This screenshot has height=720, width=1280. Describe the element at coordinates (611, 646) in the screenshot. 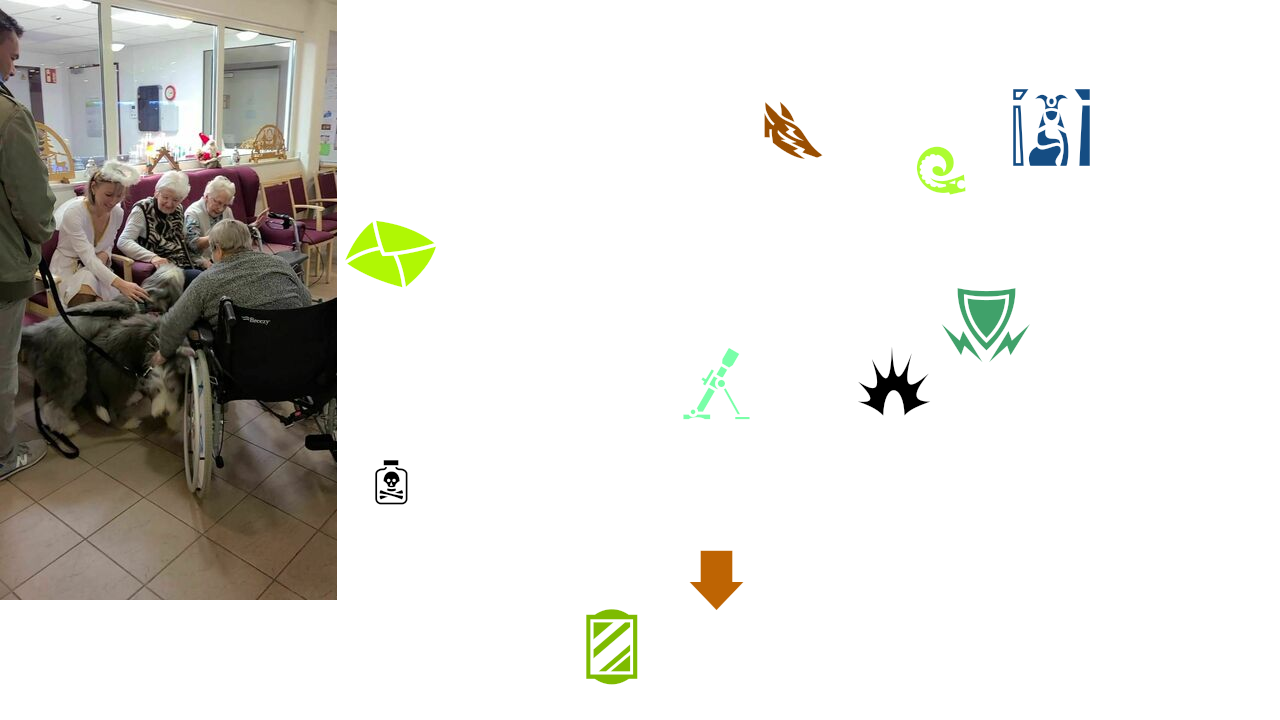

I see `view mirror or reflection feature` at that location.